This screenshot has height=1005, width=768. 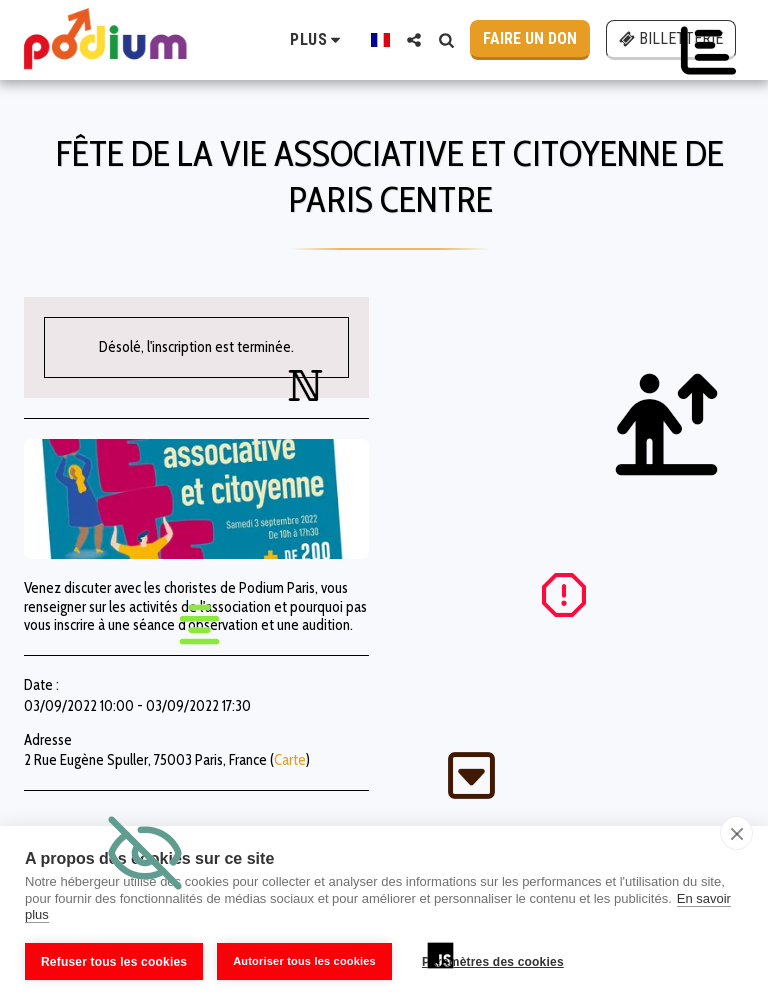 I want to click on stop or halt current action, so click(x=564, y=595).